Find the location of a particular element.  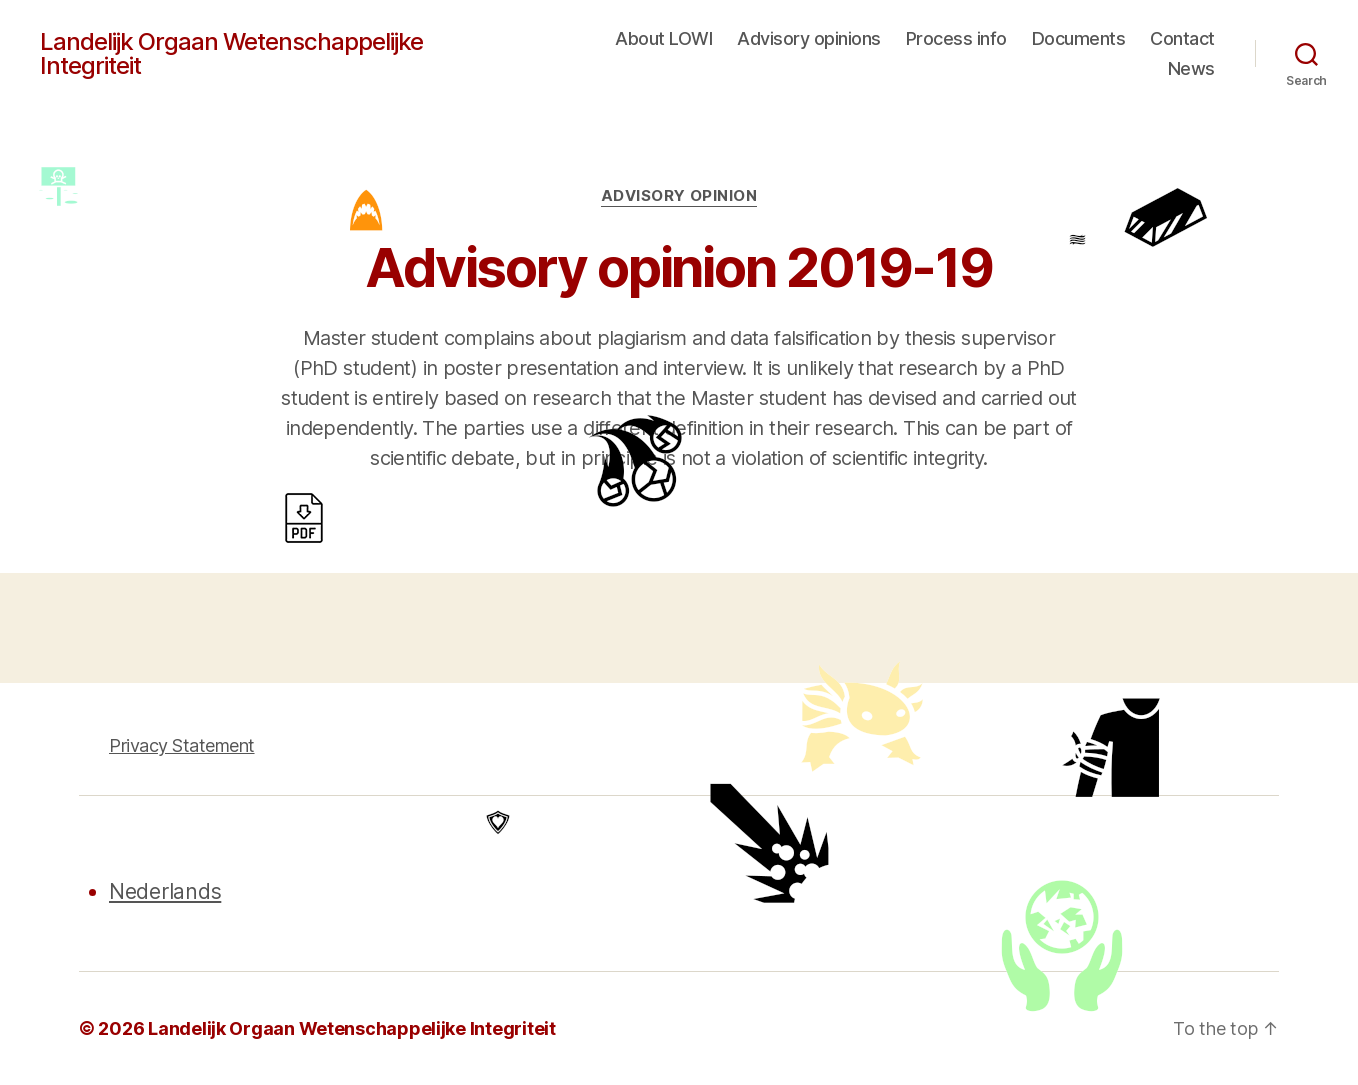

represents metal or raw material resources in a game is located at coordinates (1166, 218).